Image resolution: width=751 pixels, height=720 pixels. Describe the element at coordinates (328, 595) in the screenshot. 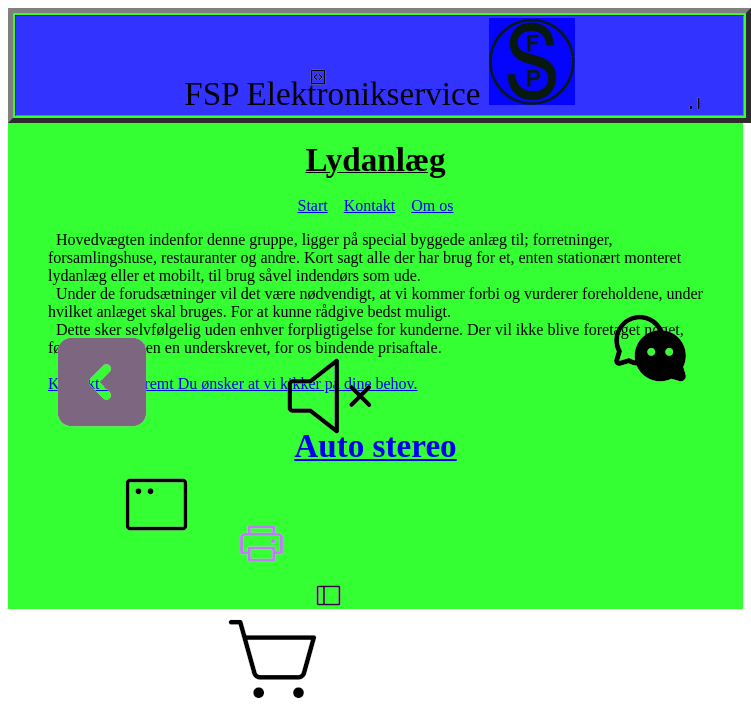

I see `toggle the sidebar panel` at that location.